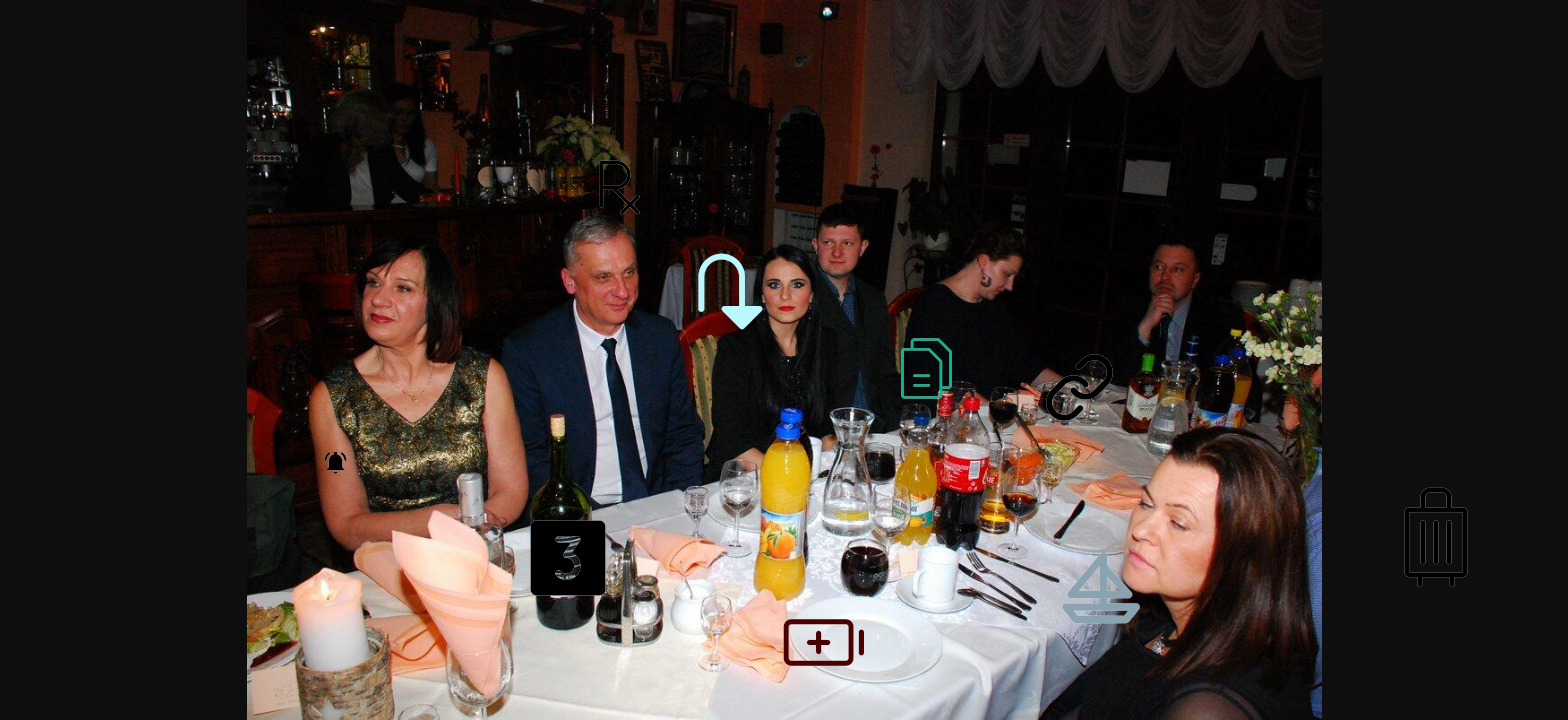 This screenshot has height=720, width=1568. I want to click on manage travel or trip details, so click(1436, 539).